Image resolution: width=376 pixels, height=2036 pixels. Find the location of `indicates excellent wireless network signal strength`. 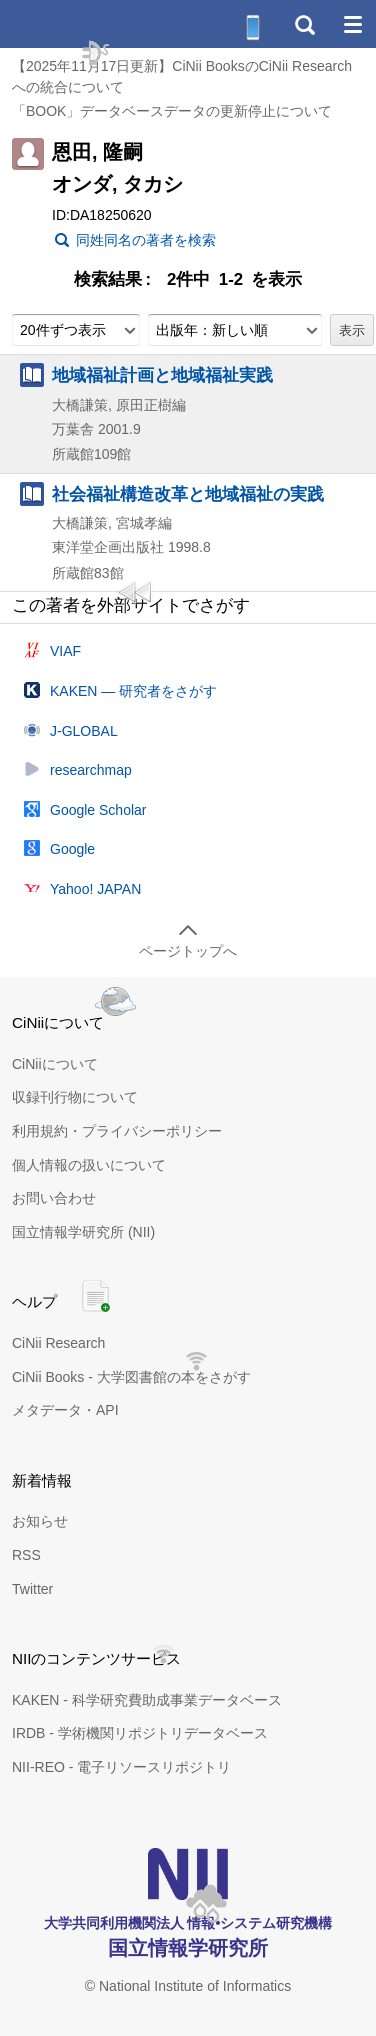

indicates excellent wireless network signal strength is located at coordinates (196, 1360).